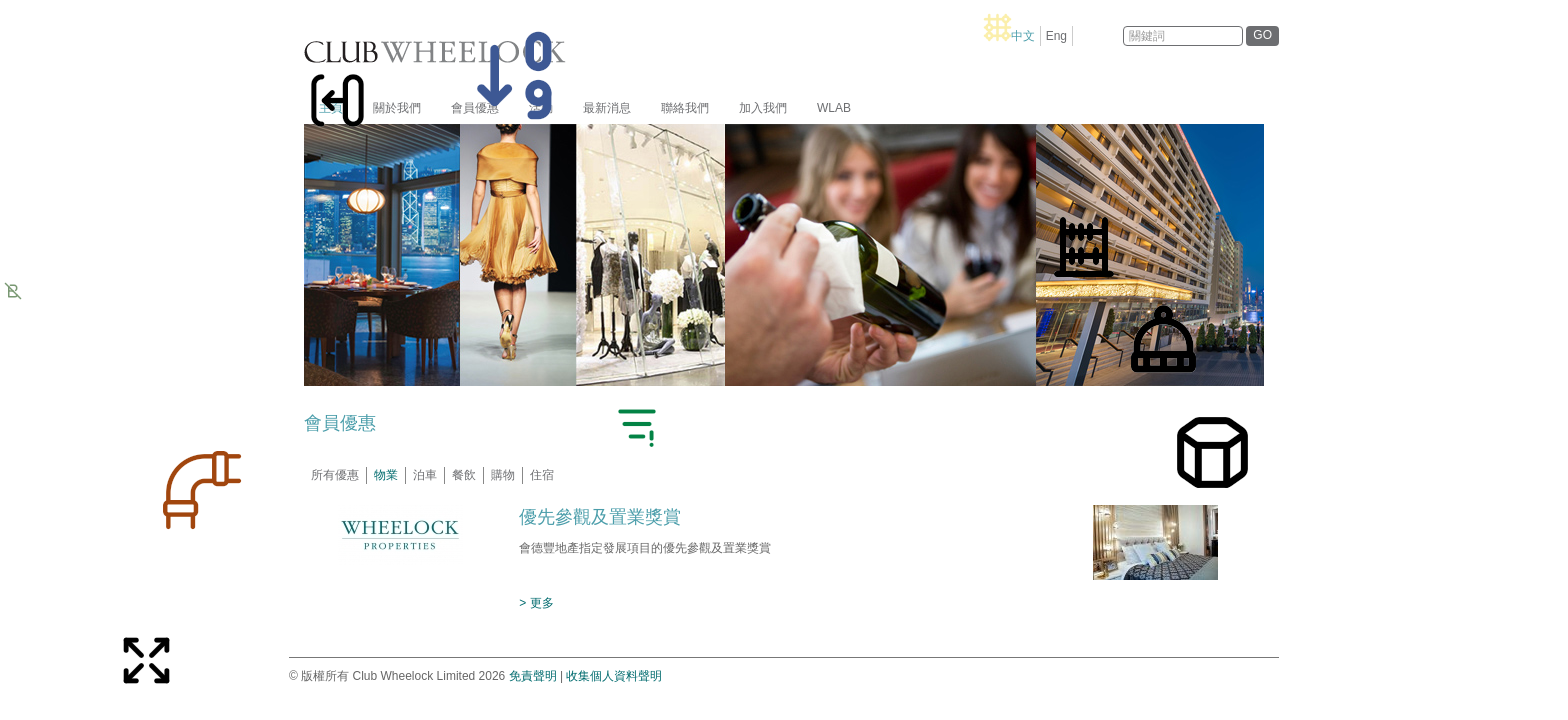 This screenshot has height=720, width=1568. Describe the element at coordinates (13, 291) in the screenshot. I see `disable bold text formatting` at that location.